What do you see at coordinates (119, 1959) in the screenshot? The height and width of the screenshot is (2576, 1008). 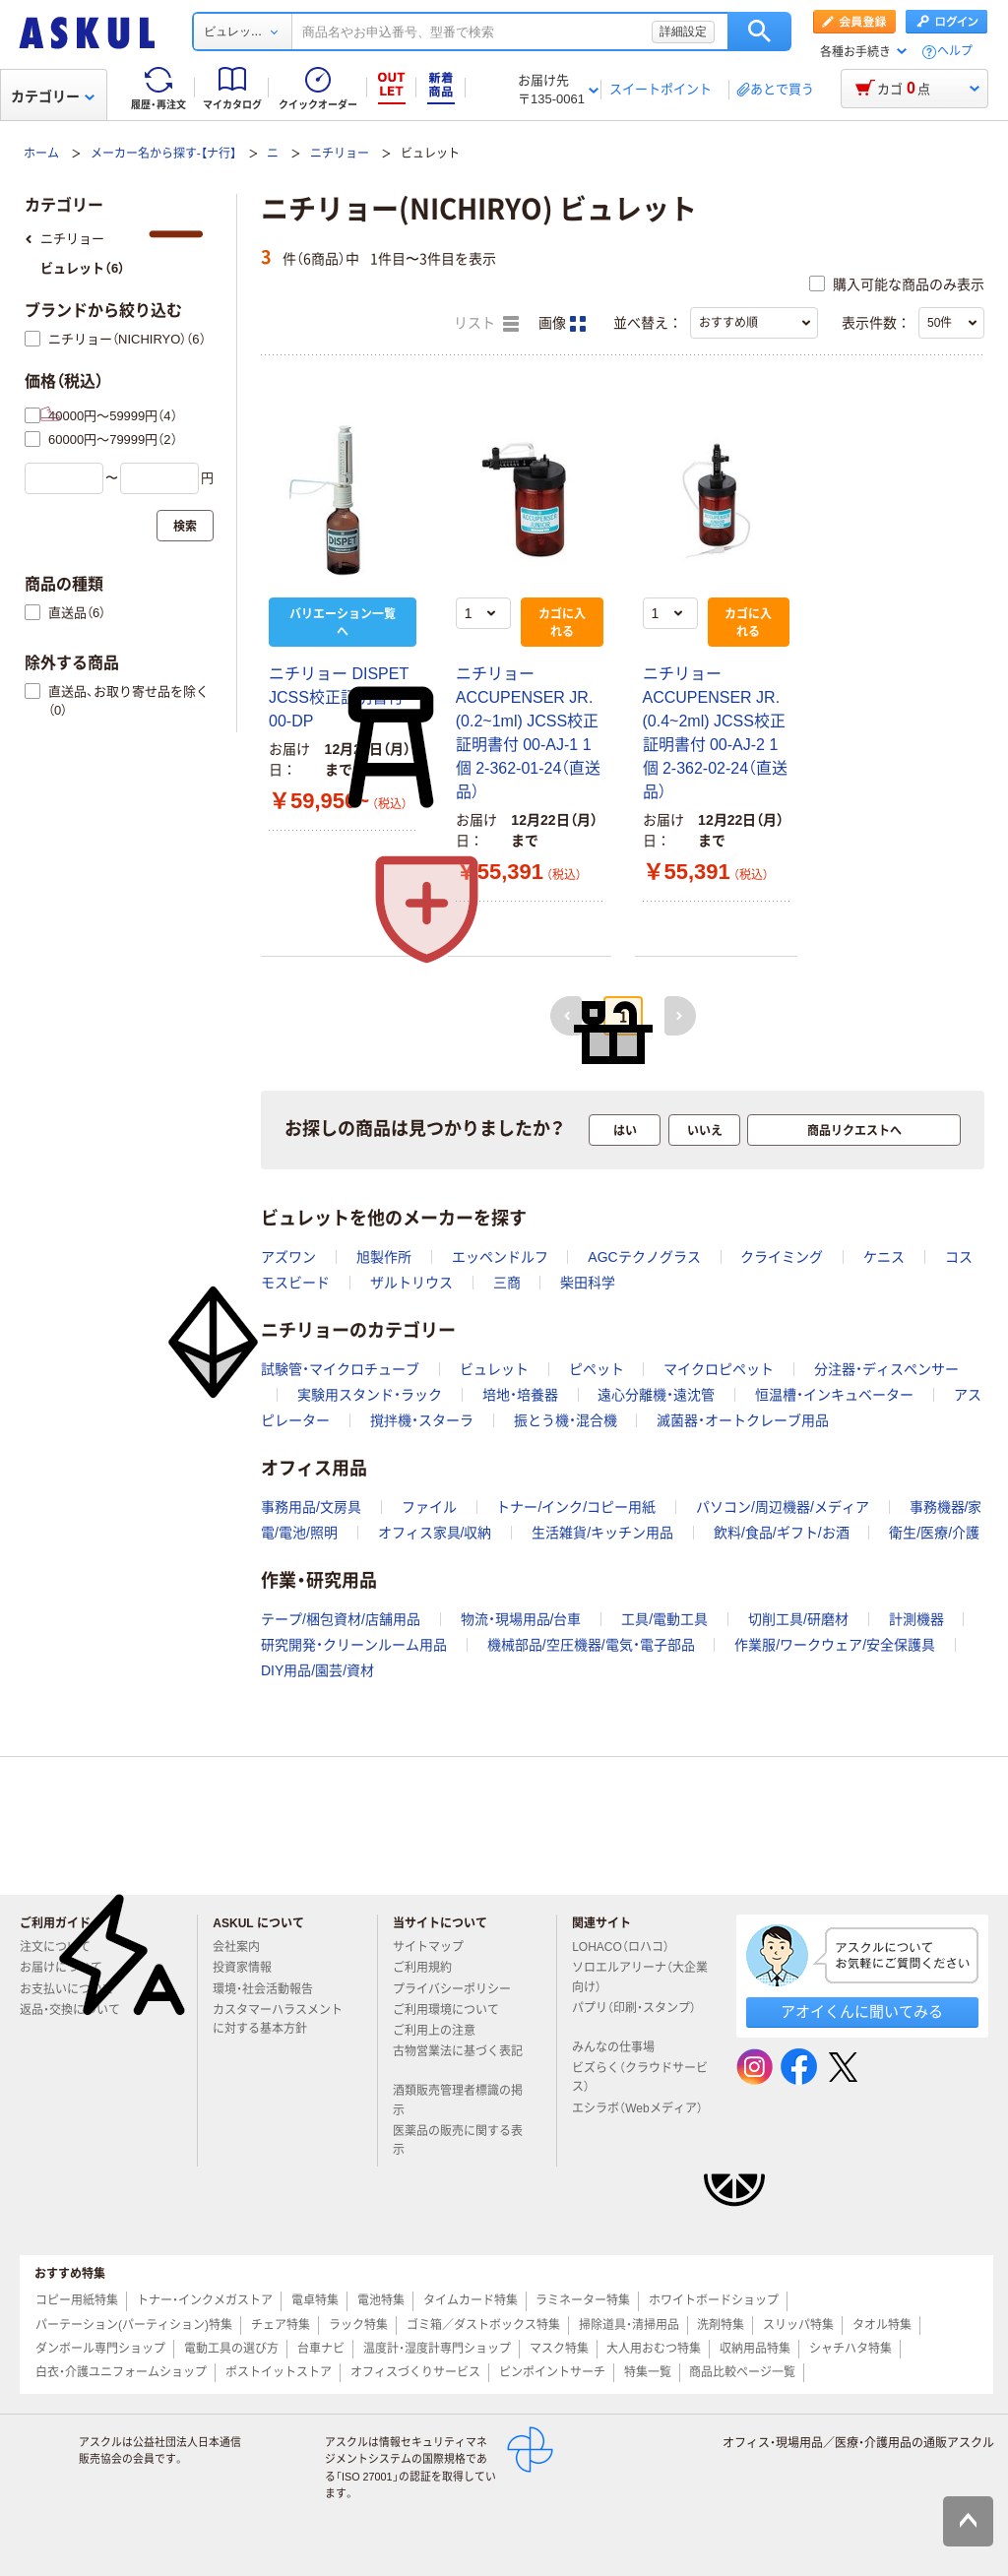 I see `toggle auto-flash mode for camera` at bounding box center [119, 1959].